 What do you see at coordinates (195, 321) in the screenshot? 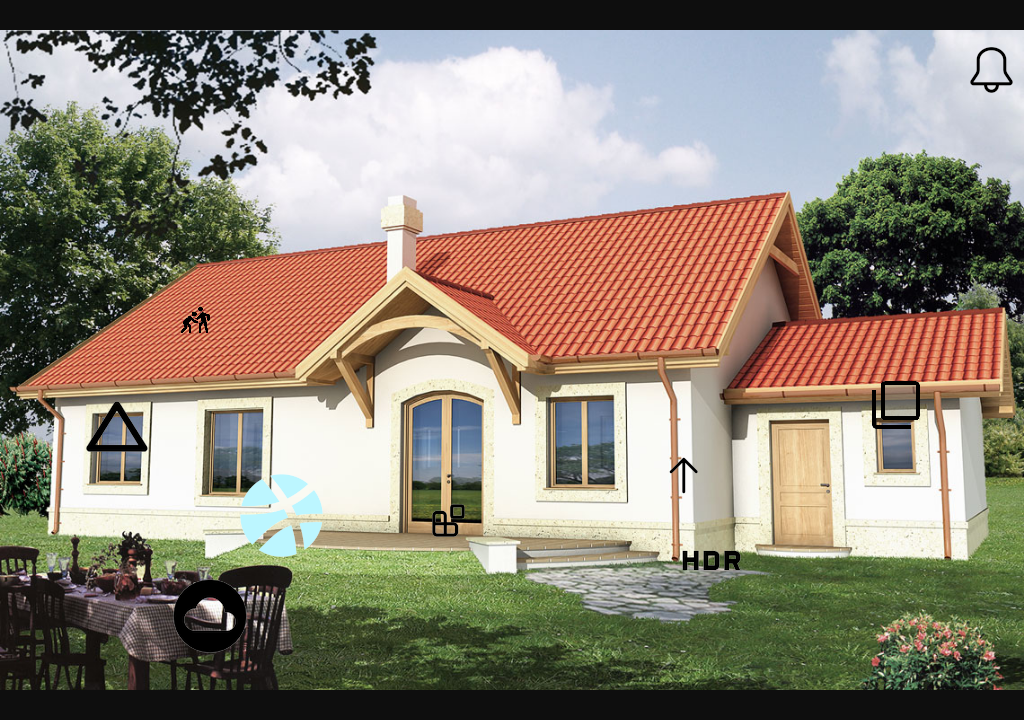
I see `access kabaddi sports content` at bounding box center [195, 321].